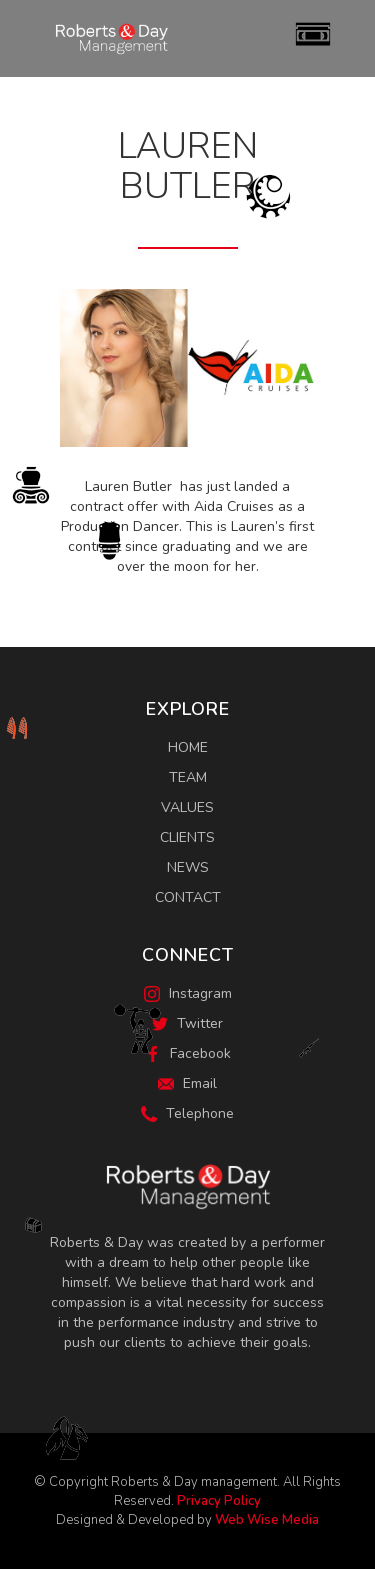 The image size is (375, 1569). What do you see at coordinates (309, 1048) in the screenshot?
I see `select the FN FAL rifle weapon` at bounding box center [309, 1048].